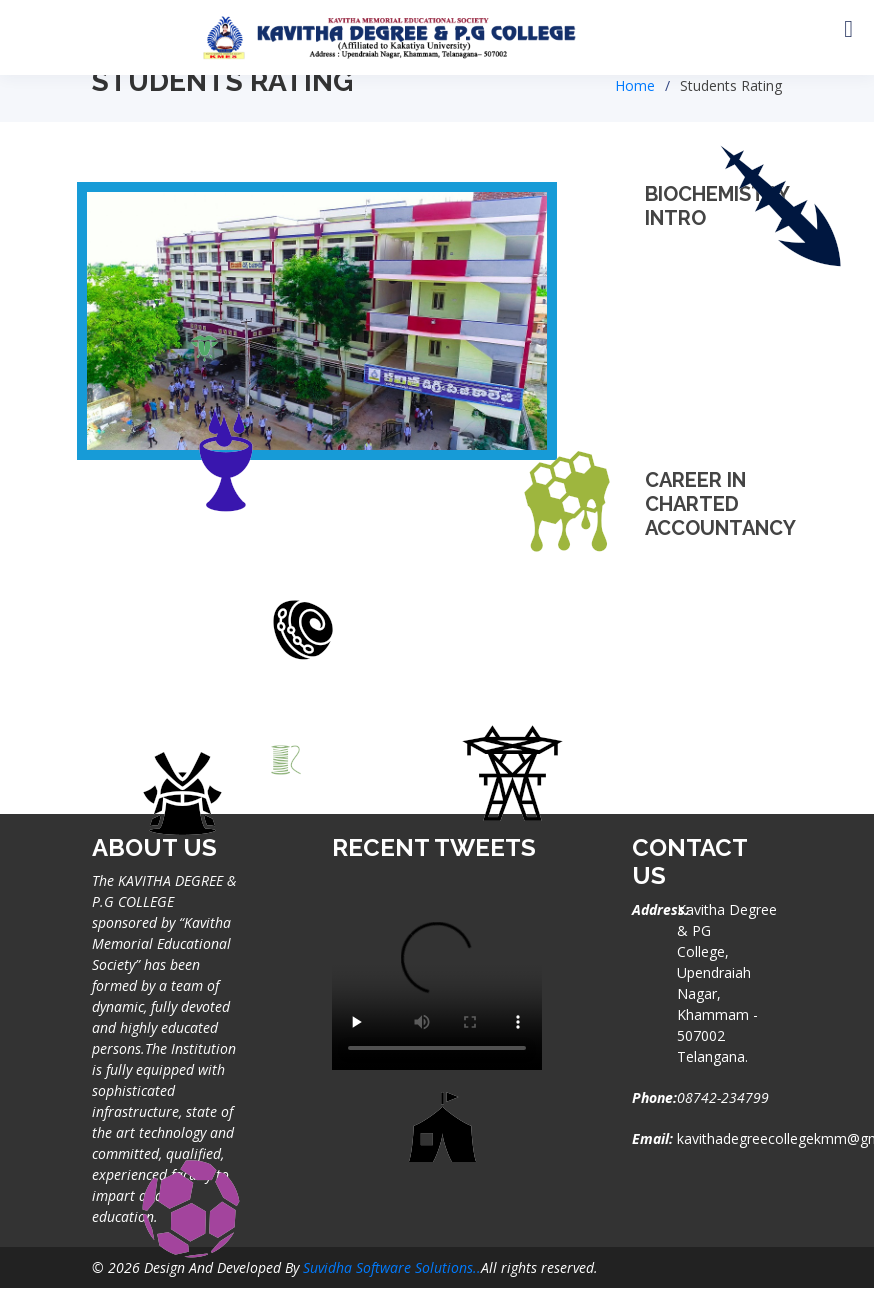 This screenshot has height=1309, width=874. What do you see at coordinates (512, 775) in the screenshot?
I see `indicates power grid or electrical infrastructure` at bounding box center [512, 775].